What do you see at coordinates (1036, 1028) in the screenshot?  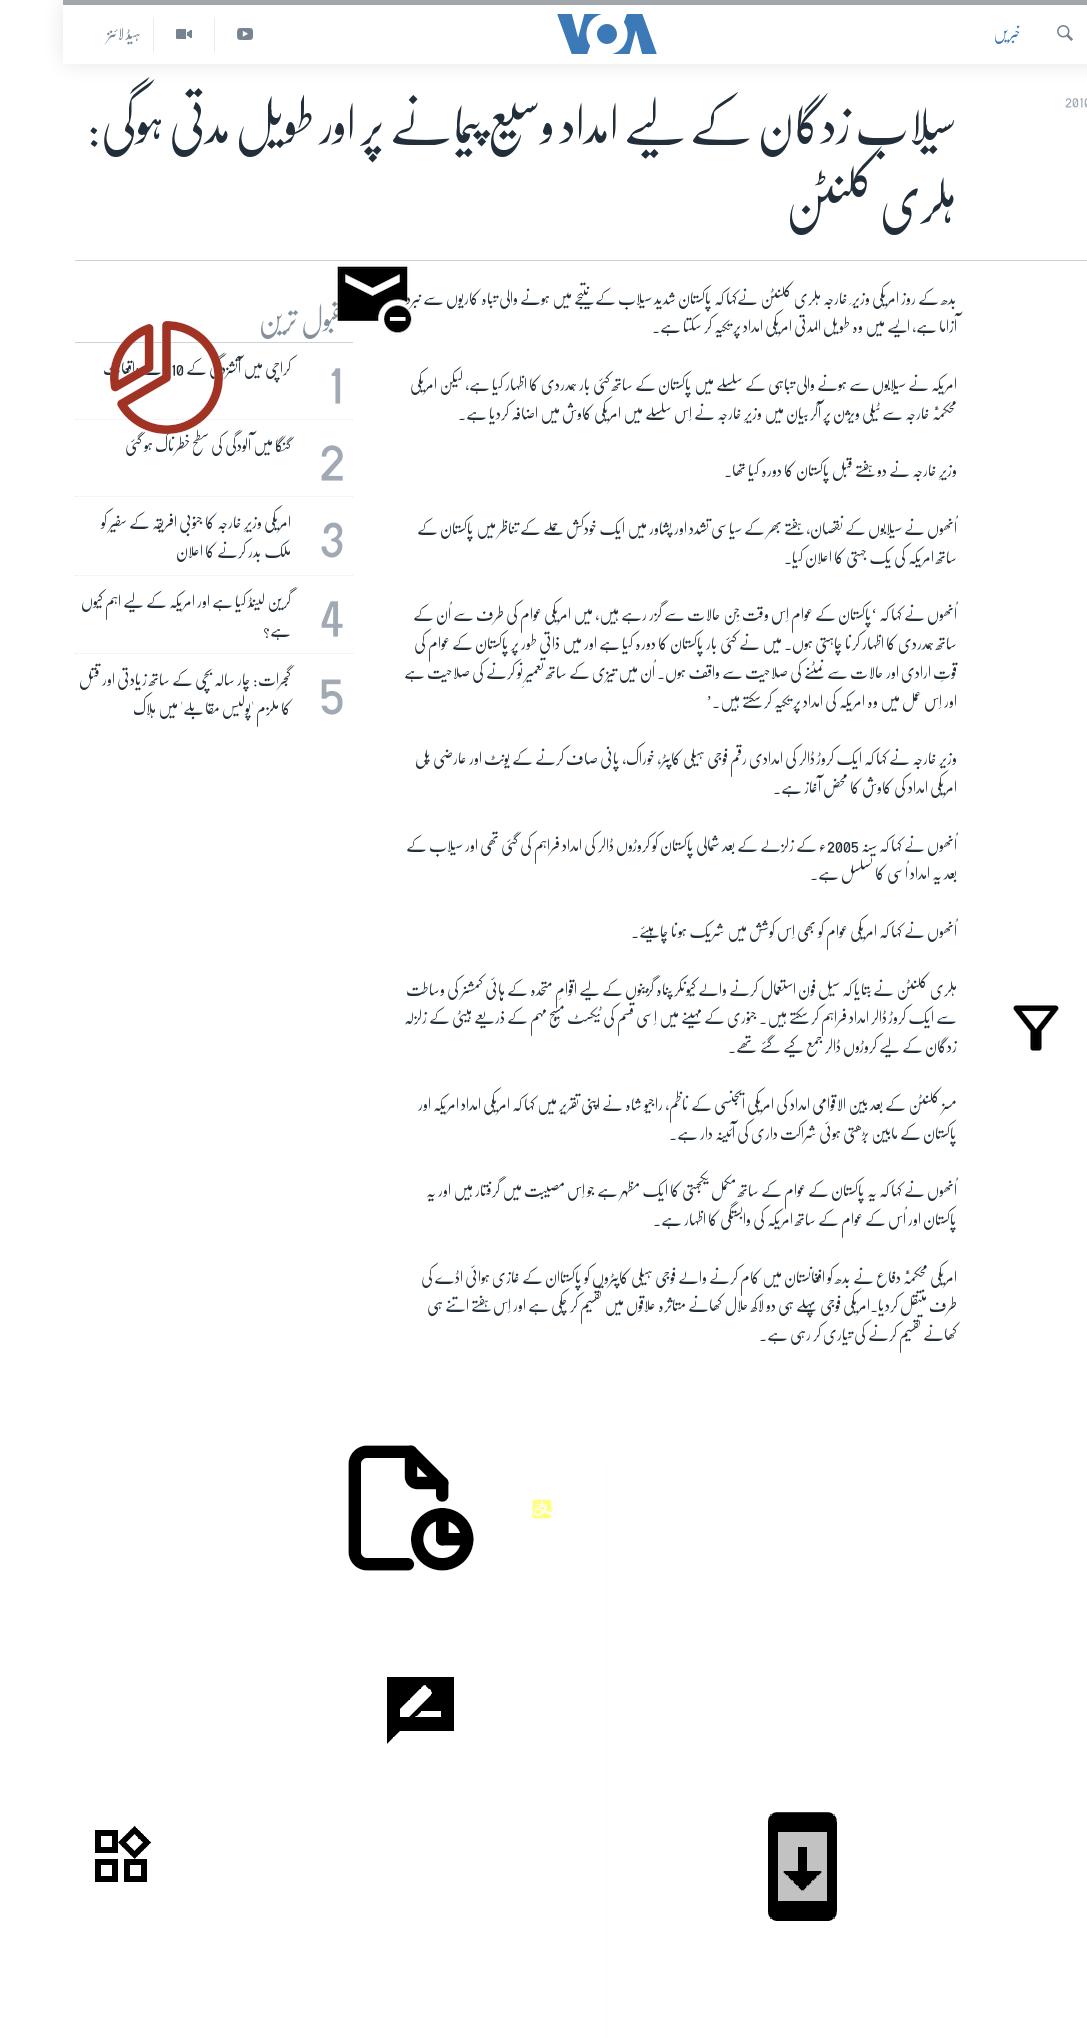 I see `filter or sort content` at bounding box center [1036, 1028].